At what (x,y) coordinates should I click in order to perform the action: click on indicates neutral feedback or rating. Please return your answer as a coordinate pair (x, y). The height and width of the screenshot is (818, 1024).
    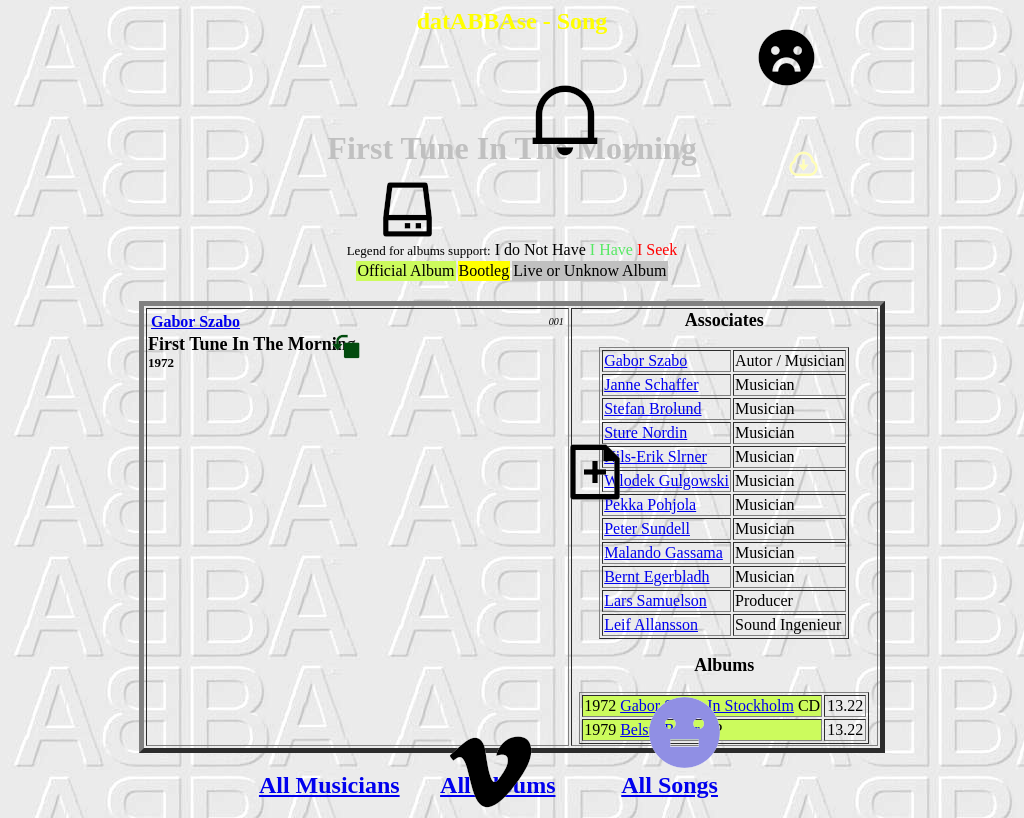
    Looking at the image, I should click on (684, 732).